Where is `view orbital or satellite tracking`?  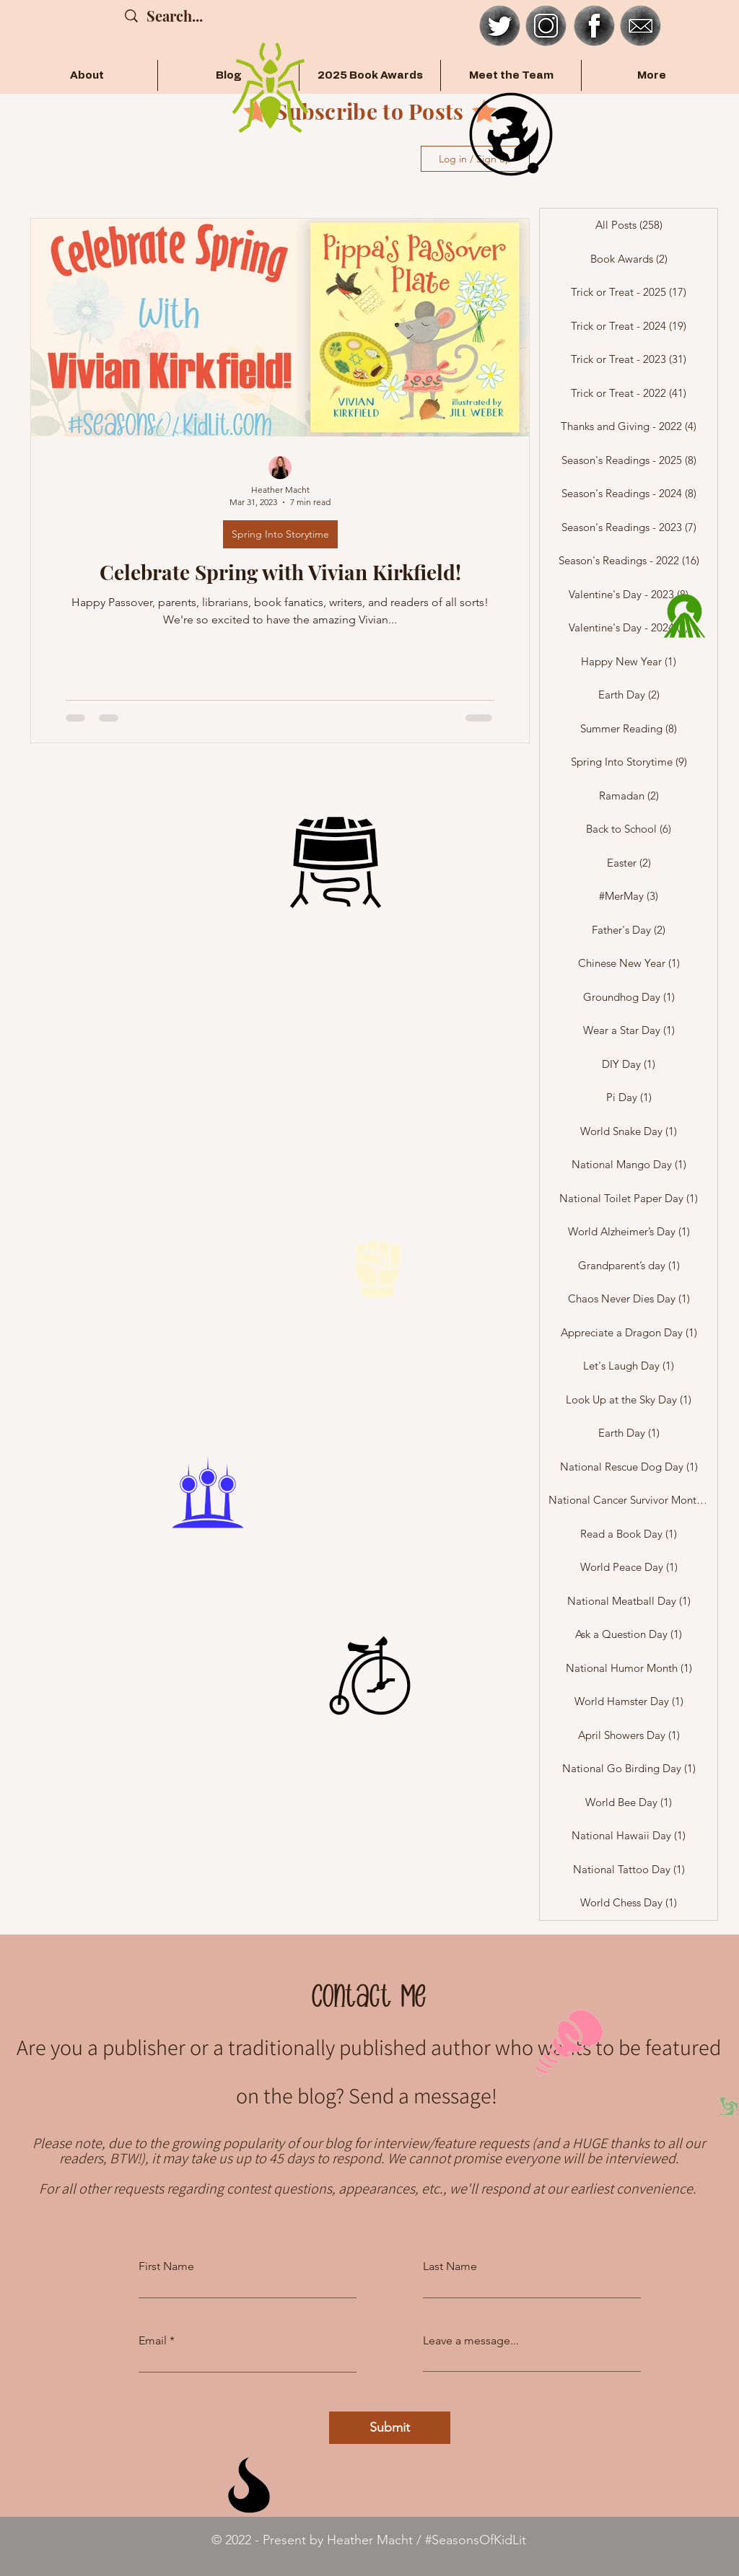 view orbital or satellite tracking is located at coordinates (511, 134).